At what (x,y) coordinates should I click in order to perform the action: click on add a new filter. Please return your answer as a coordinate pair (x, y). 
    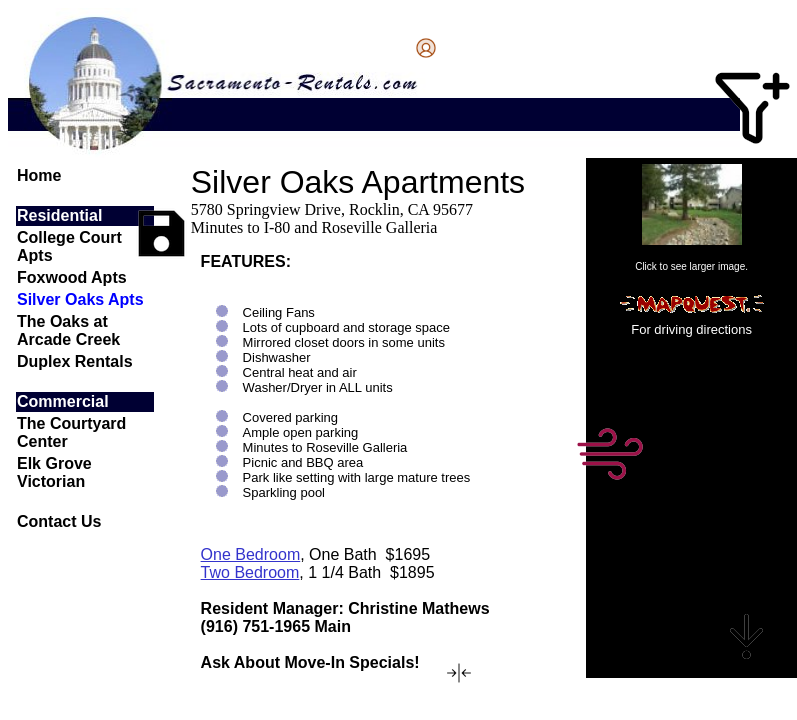
    Looking at the image, I should click on (752, 106).